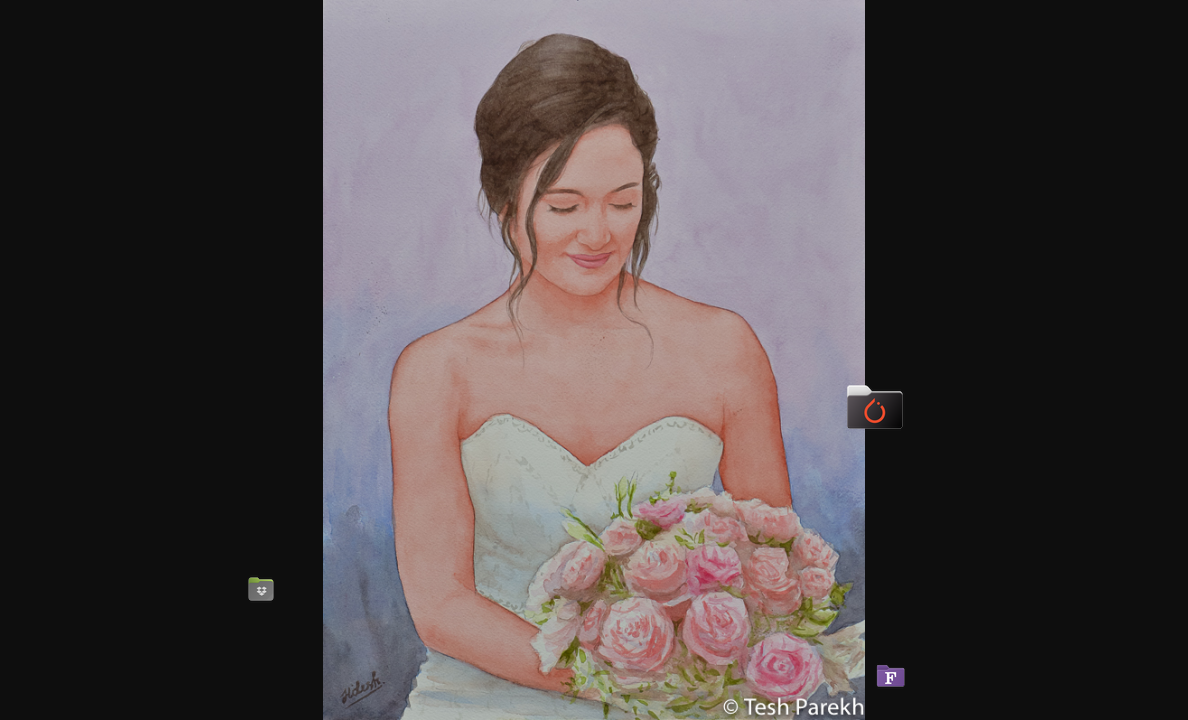  What do you see at coordinates (261, 589) in the screenshot?
I see `open your dropbox folder` at bounding box center [261, 589].